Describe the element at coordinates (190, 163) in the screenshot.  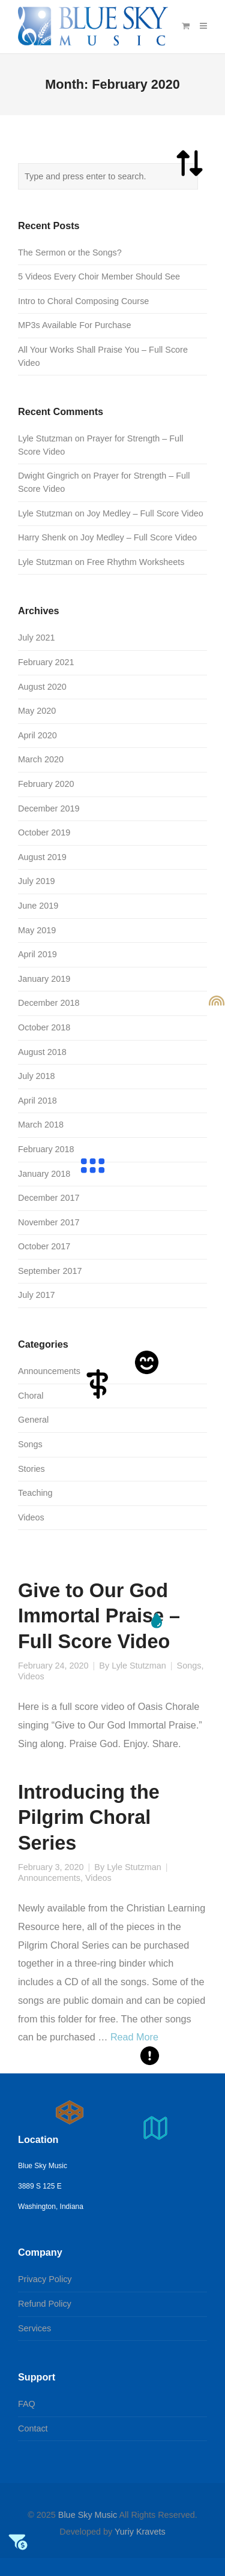
I see `adjust vertical size or height` at that location.